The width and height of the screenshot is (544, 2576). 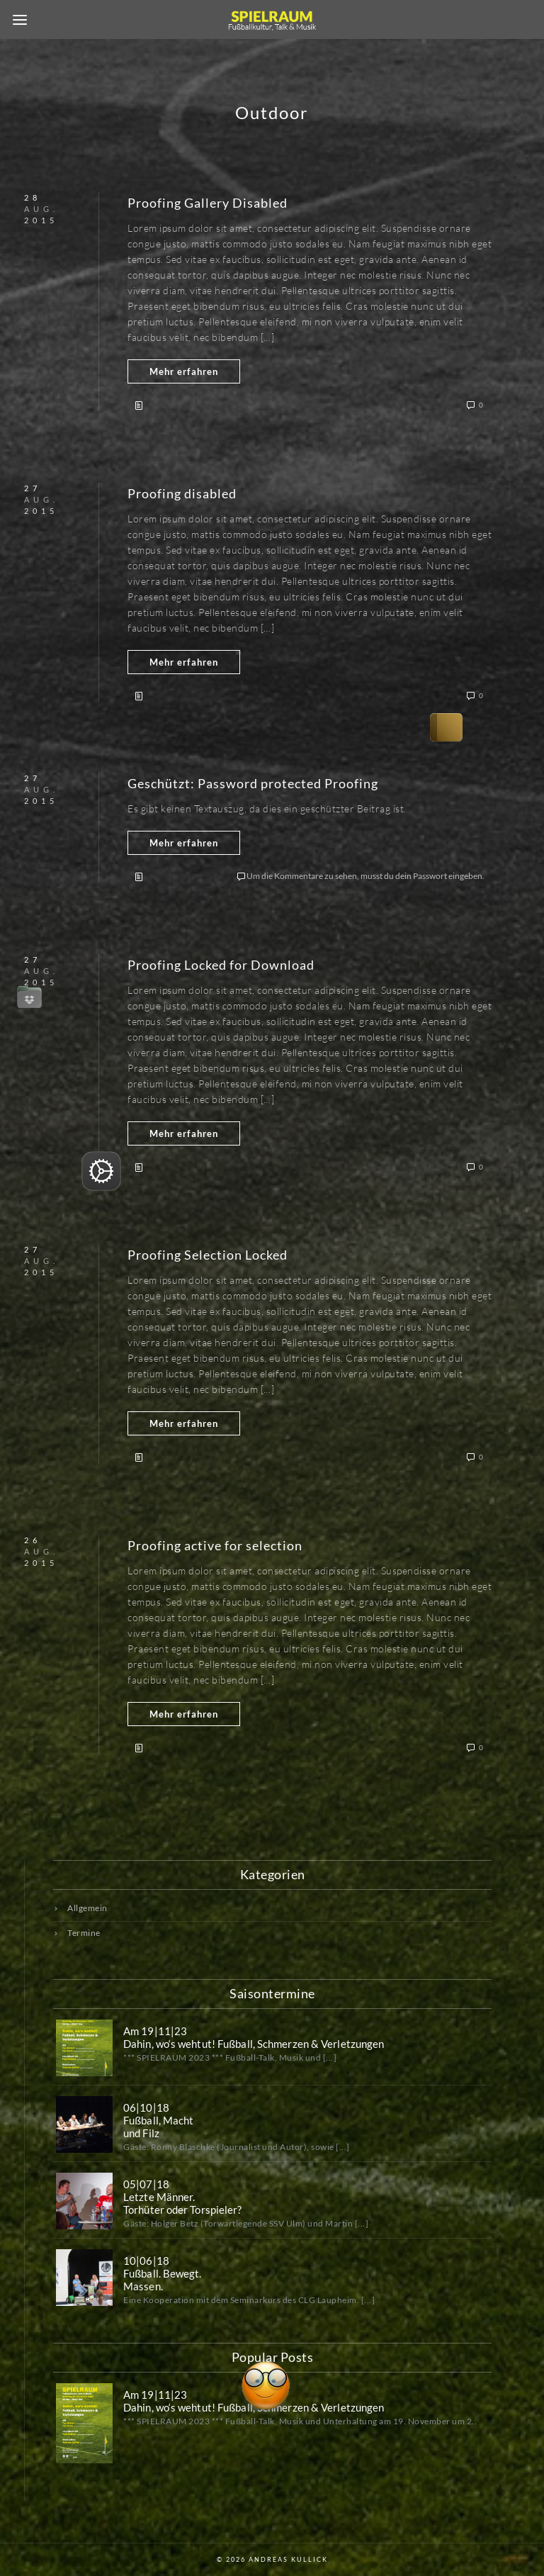 I want to click on access your desktop folder, so click(x=446, y=727).